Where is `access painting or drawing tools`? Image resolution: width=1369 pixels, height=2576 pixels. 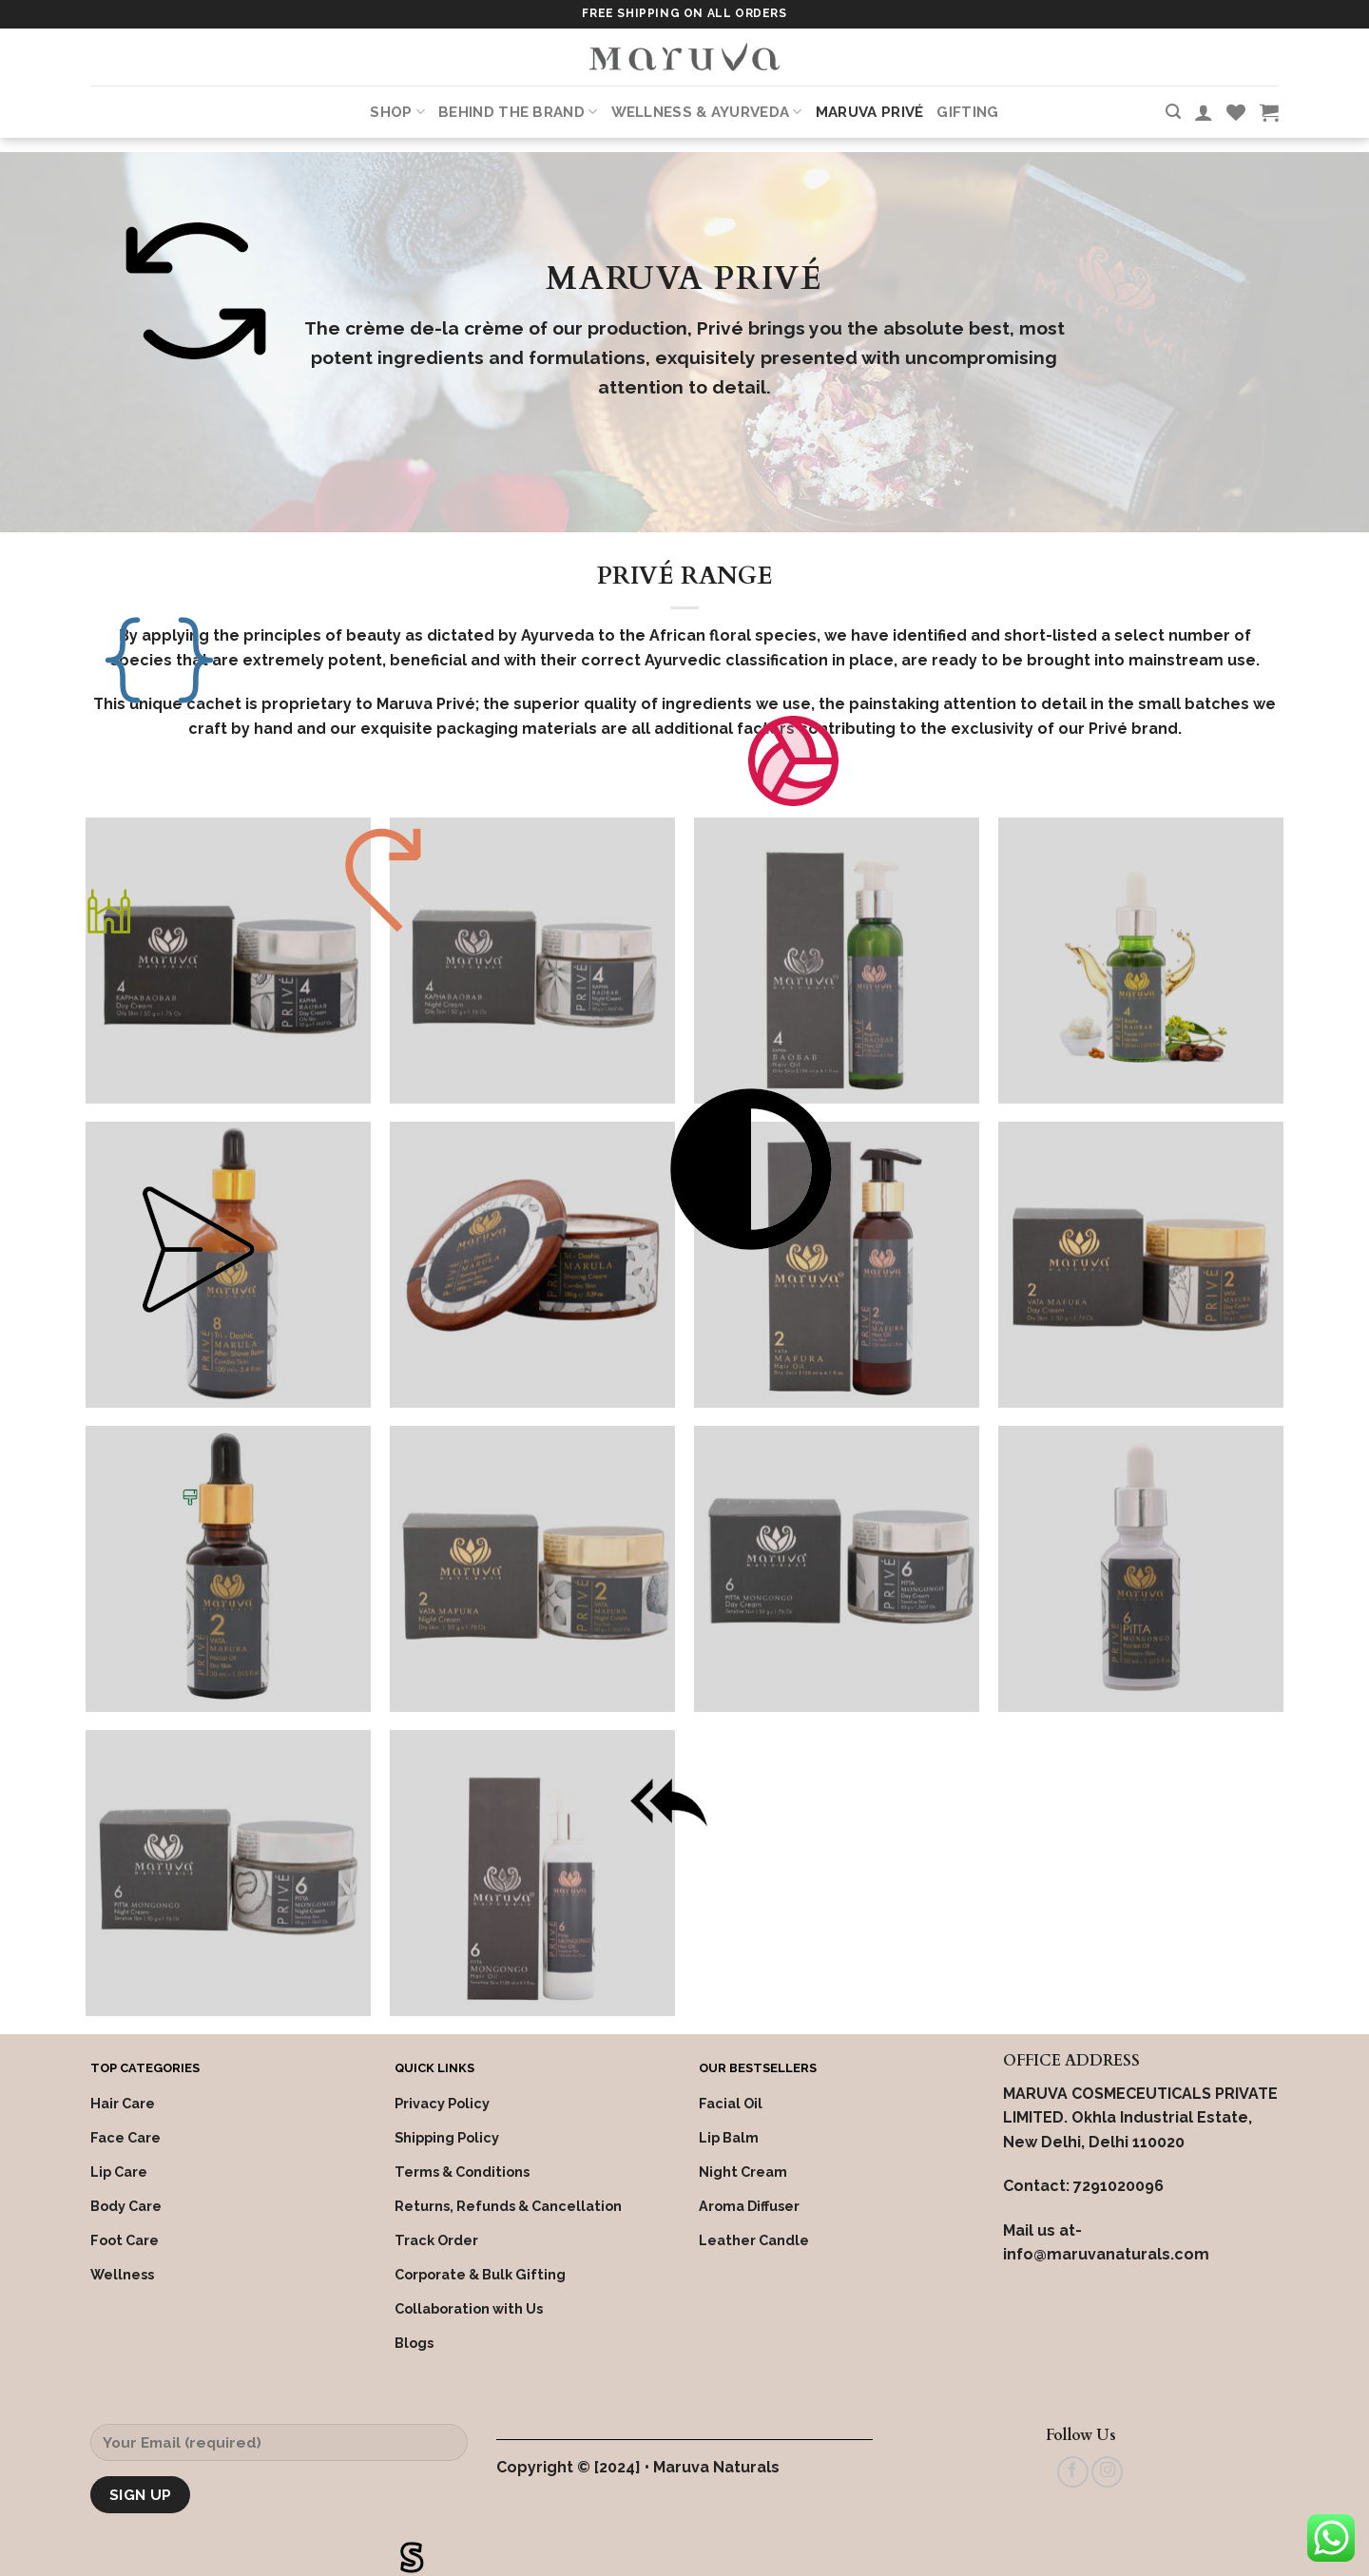
access painting or drawing tools is located at coordinates (190, 1497).